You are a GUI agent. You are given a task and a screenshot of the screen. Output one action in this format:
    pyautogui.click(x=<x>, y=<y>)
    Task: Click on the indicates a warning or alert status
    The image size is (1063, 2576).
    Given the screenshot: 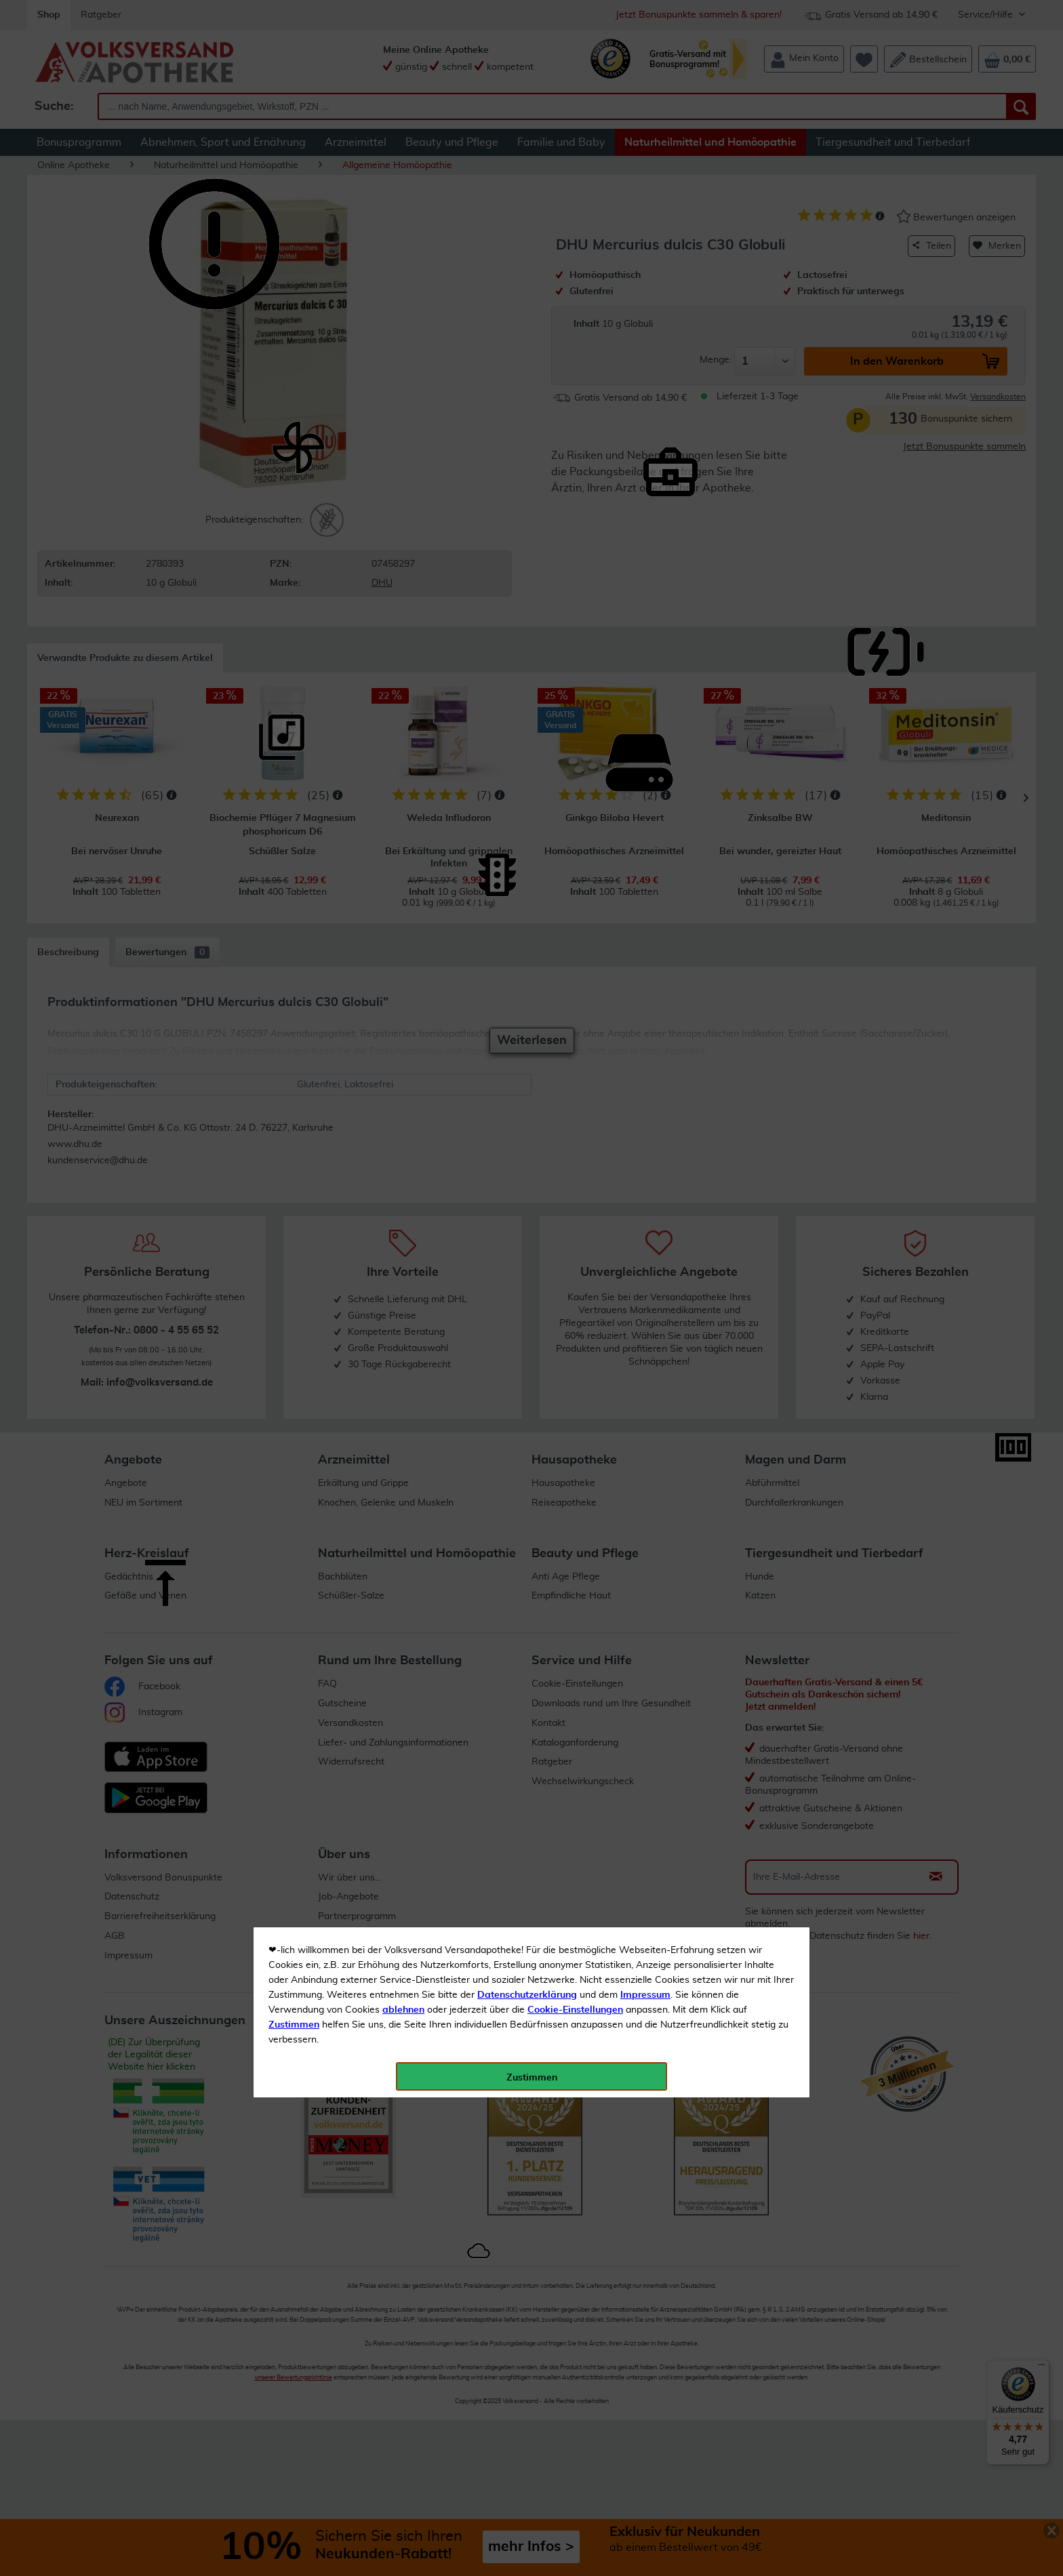 What is the action you would take?
    pyautogui.click(x=214, y=244)
    